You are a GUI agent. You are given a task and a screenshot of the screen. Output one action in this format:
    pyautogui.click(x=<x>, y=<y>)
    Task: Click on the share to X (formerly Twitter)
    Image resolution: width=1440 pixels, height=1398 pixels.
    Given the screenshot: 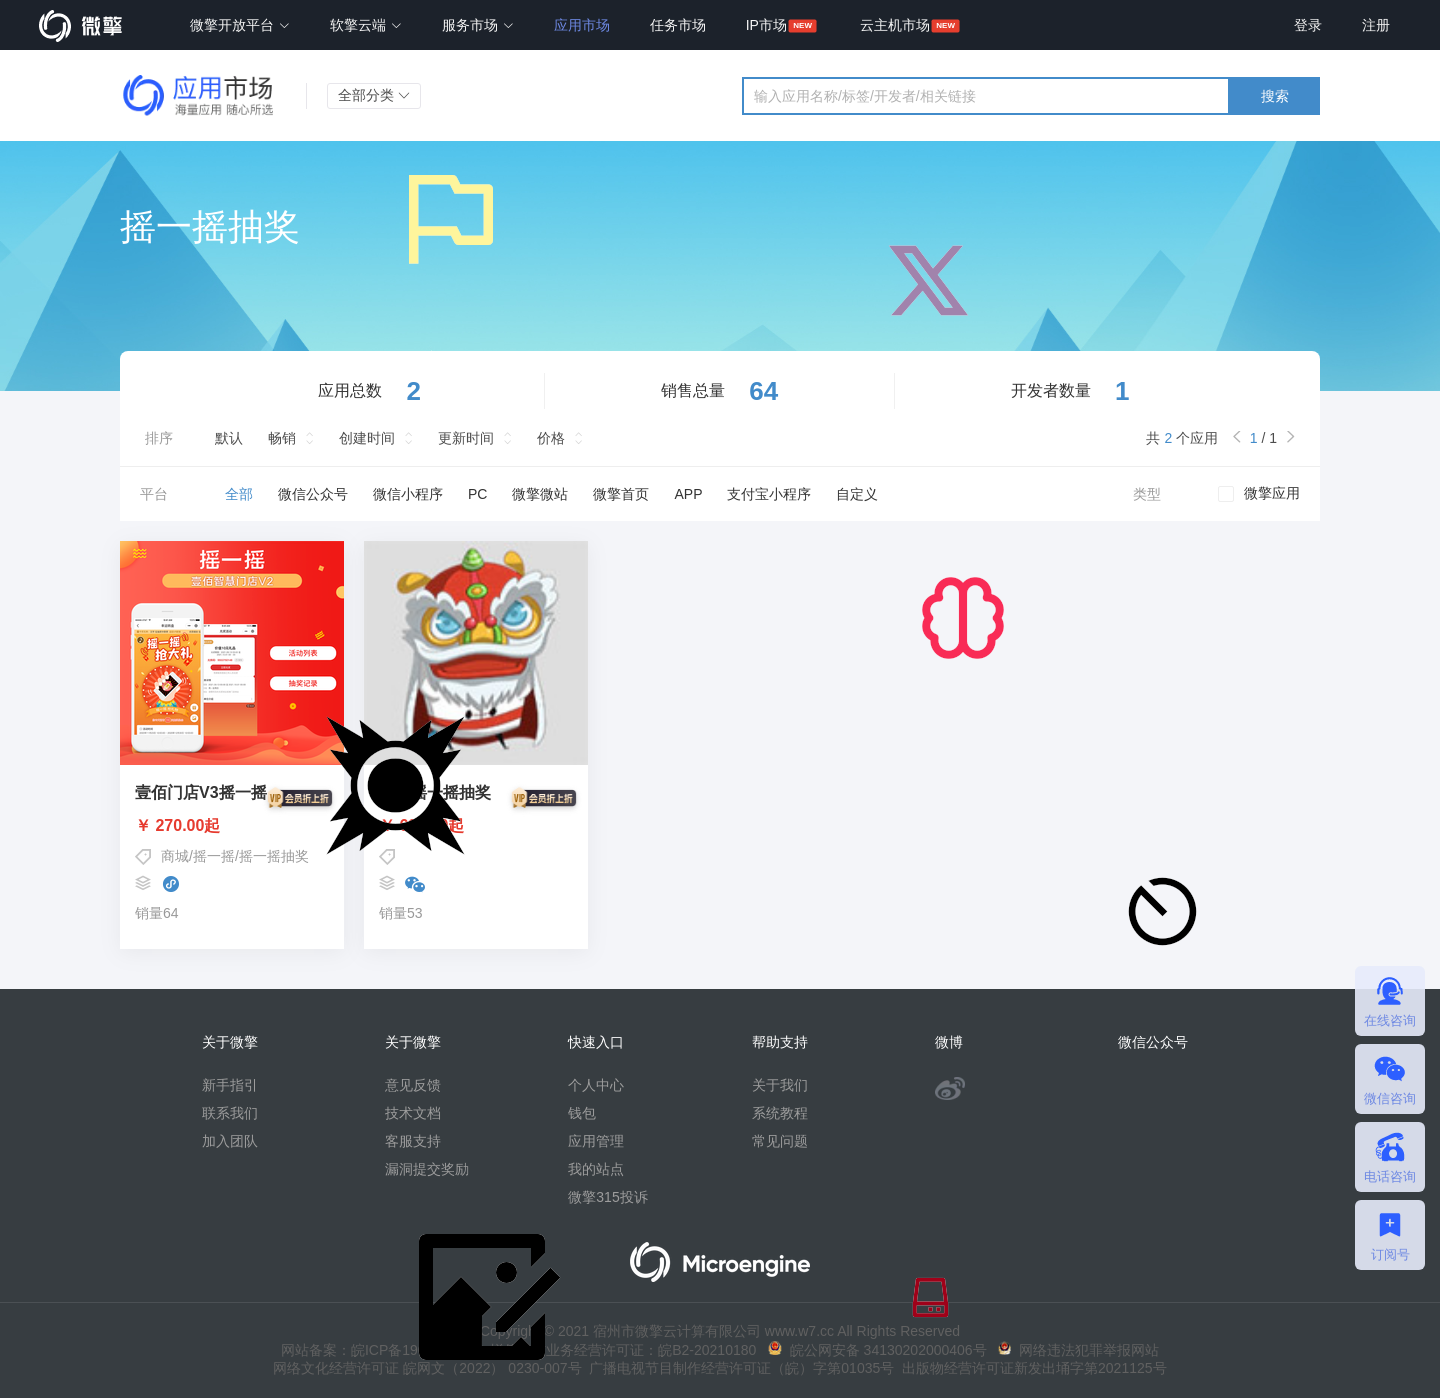 What is the action you would take?
    pyautogui.click(x=928, y=280)
    